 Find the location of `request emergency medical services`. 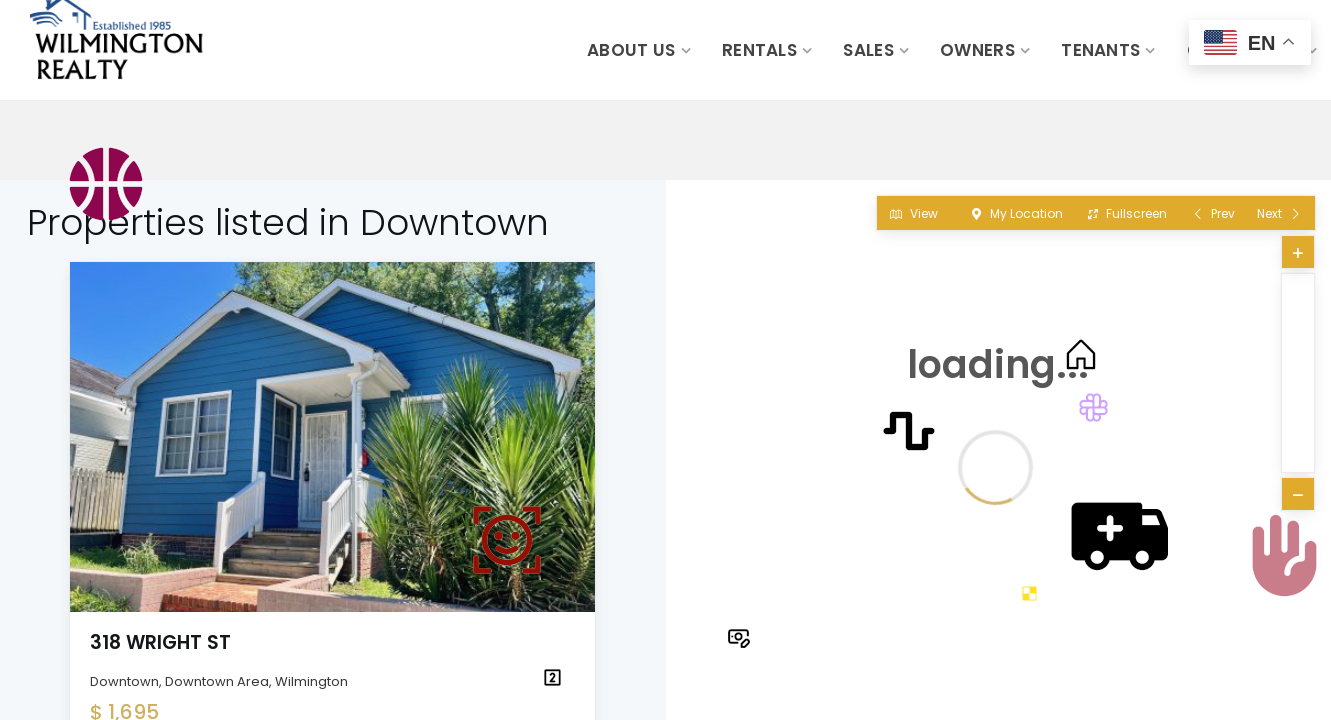

request emergency medical services is located at coordinates (1116, 531).